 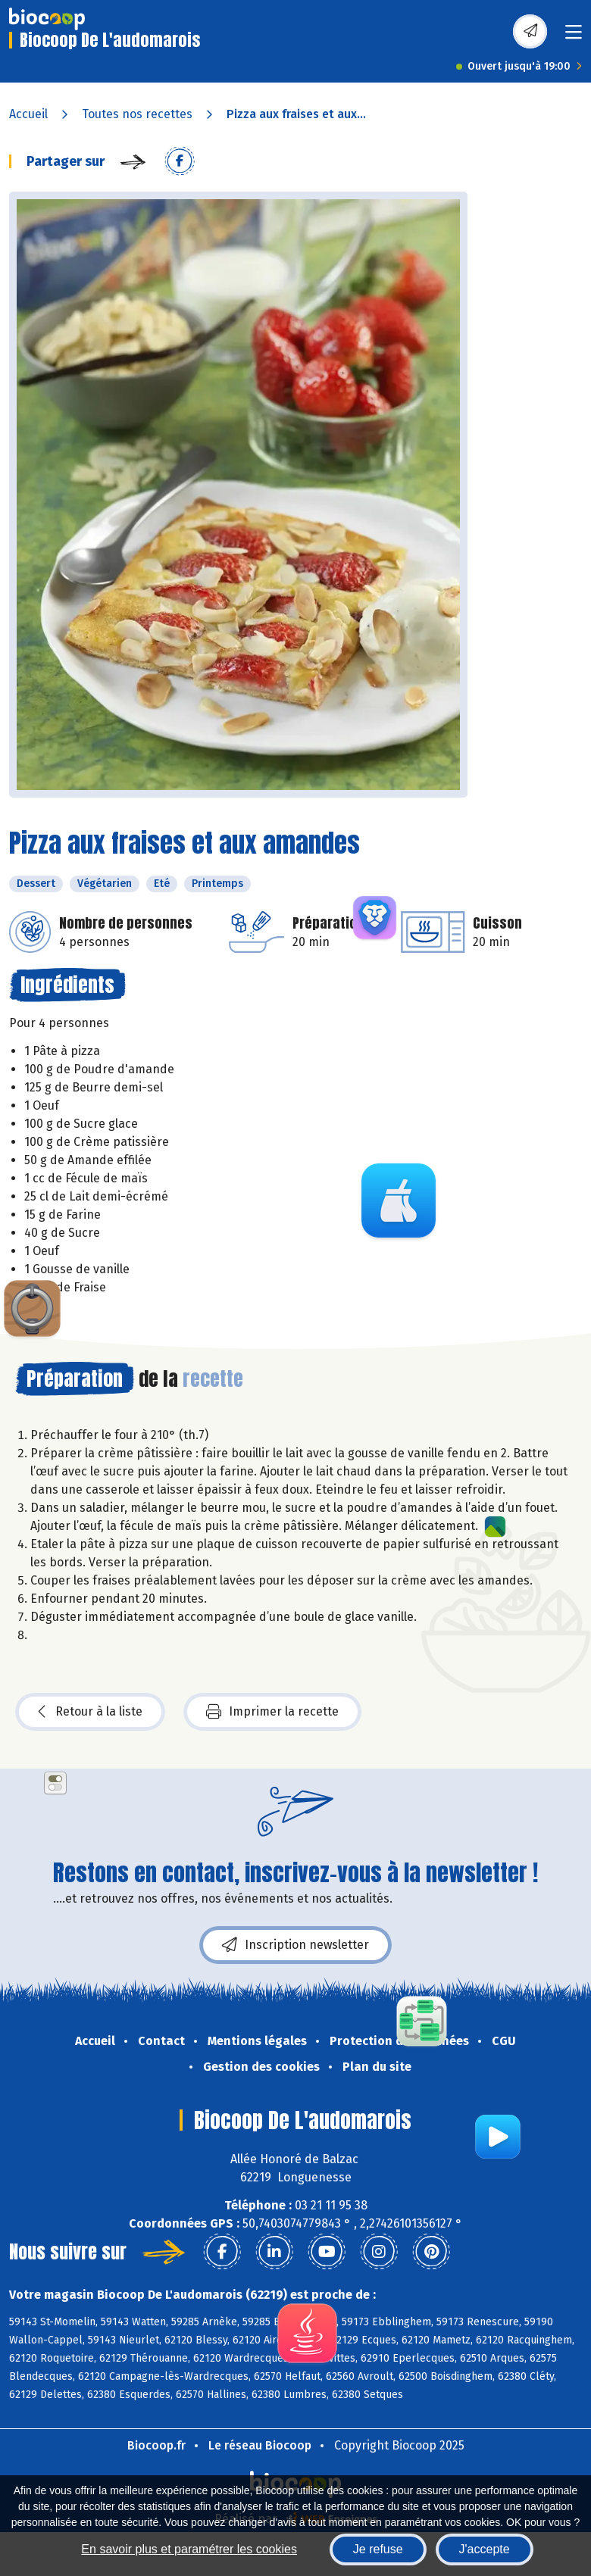 What do you see at coordinates (399, 1201) in the screenshot?
I see `open svgcleaner app` at bounding box center [399, 1201].